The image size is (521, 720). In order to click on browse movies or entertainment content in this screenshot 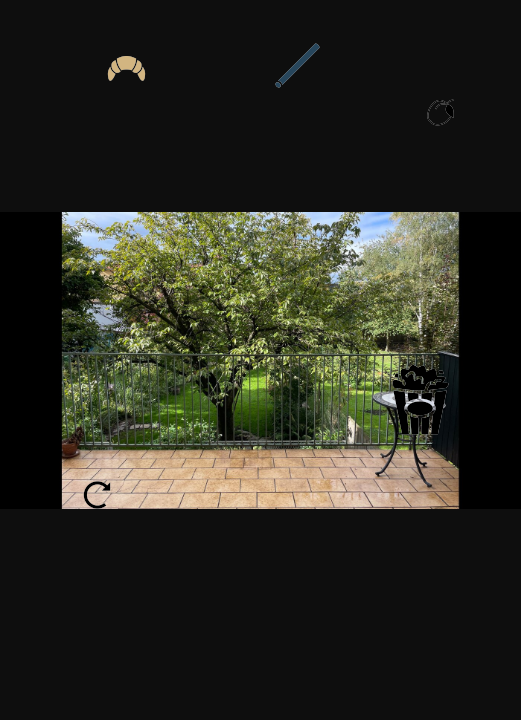, I will do `click(420, 400)`.